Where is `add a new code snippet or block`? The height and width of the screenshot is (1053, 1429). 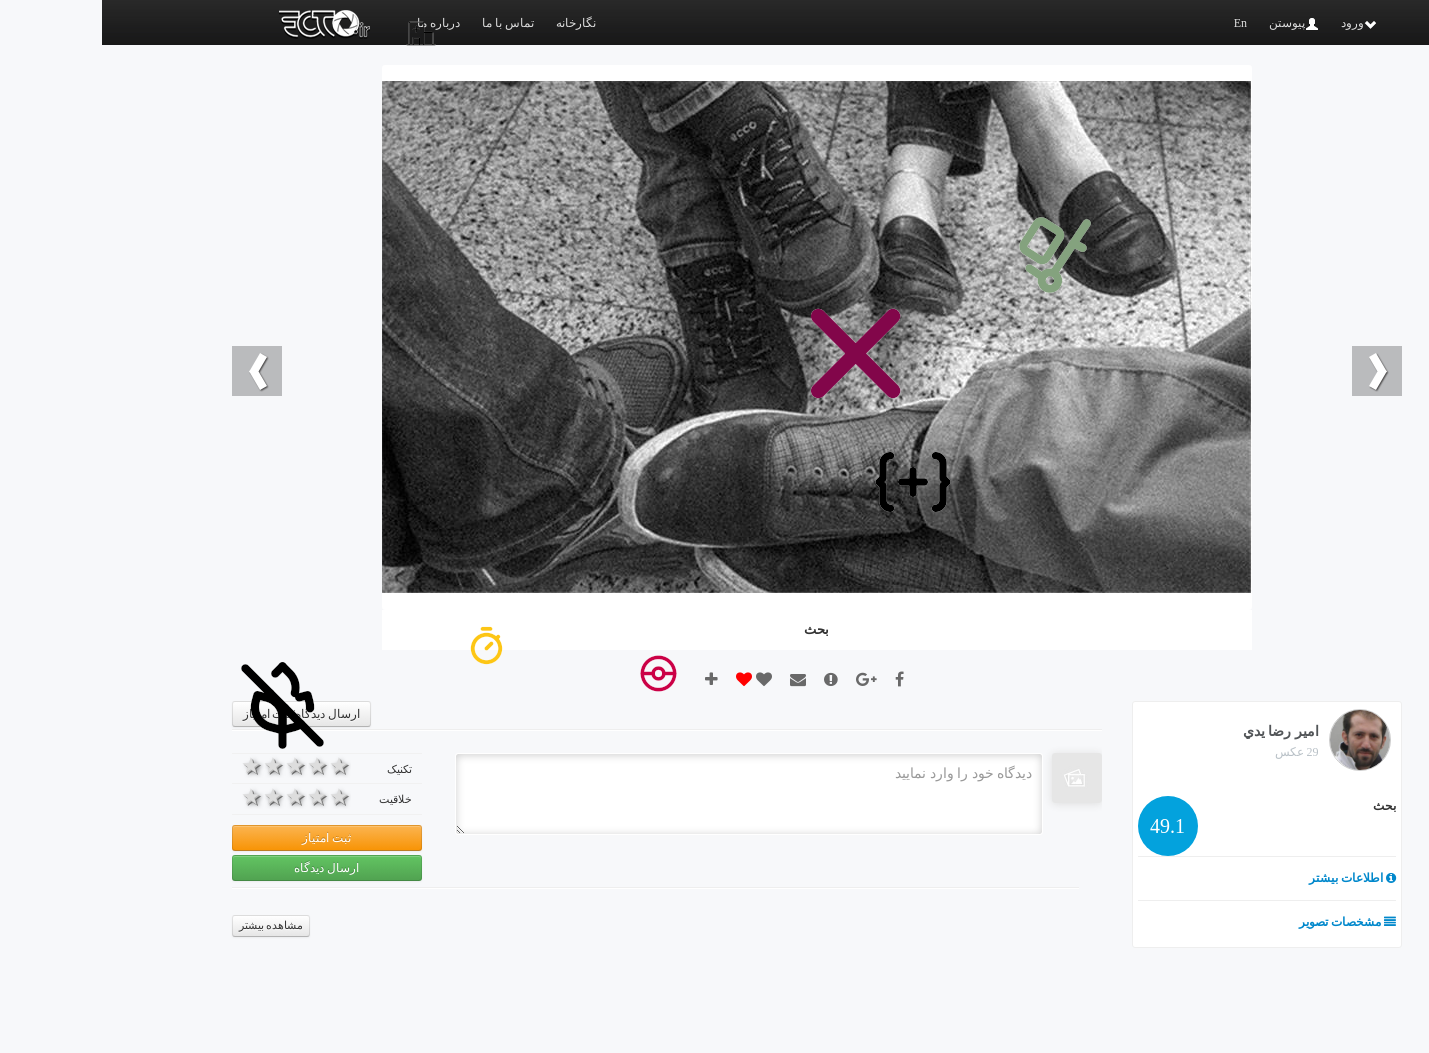
add a new code snippet or block is located at coordinates (913, 482).